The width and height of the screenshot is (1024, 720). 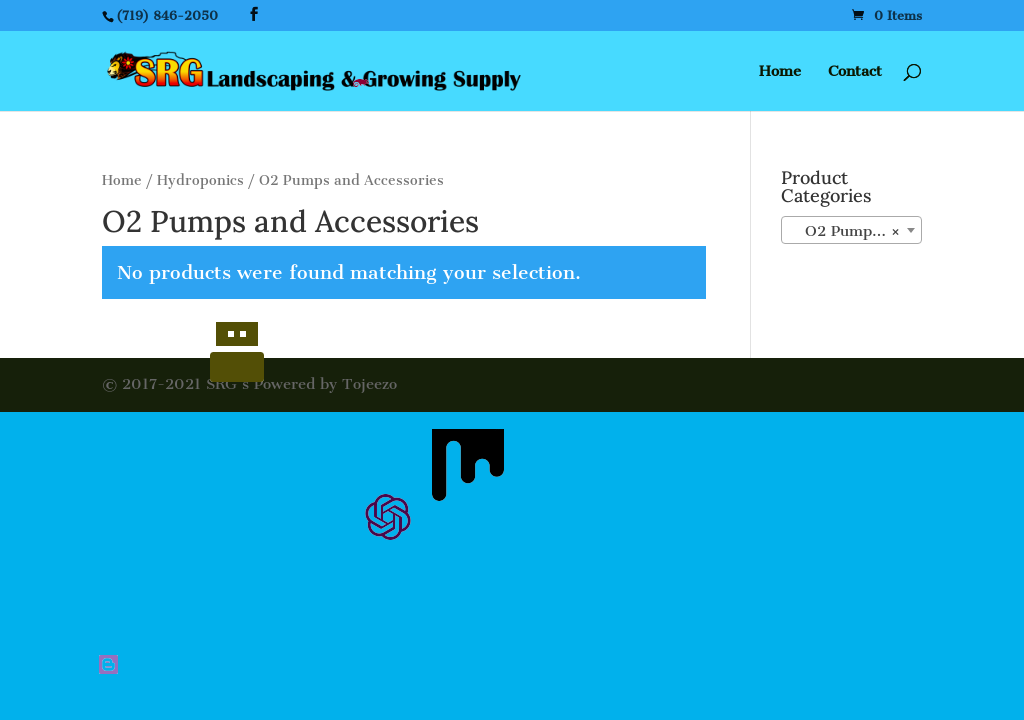 I want to click on access USB flash drive contents, so click(x=237, y=352).